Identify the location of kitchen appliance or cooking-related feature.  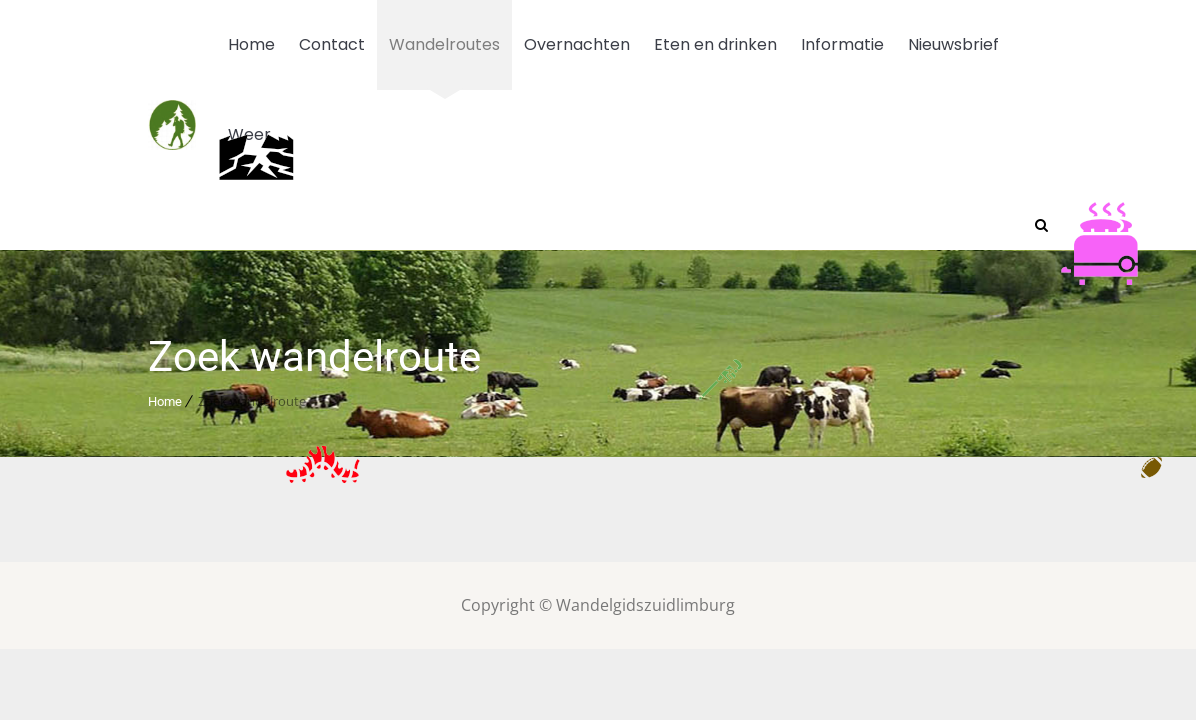
(1099, 243).